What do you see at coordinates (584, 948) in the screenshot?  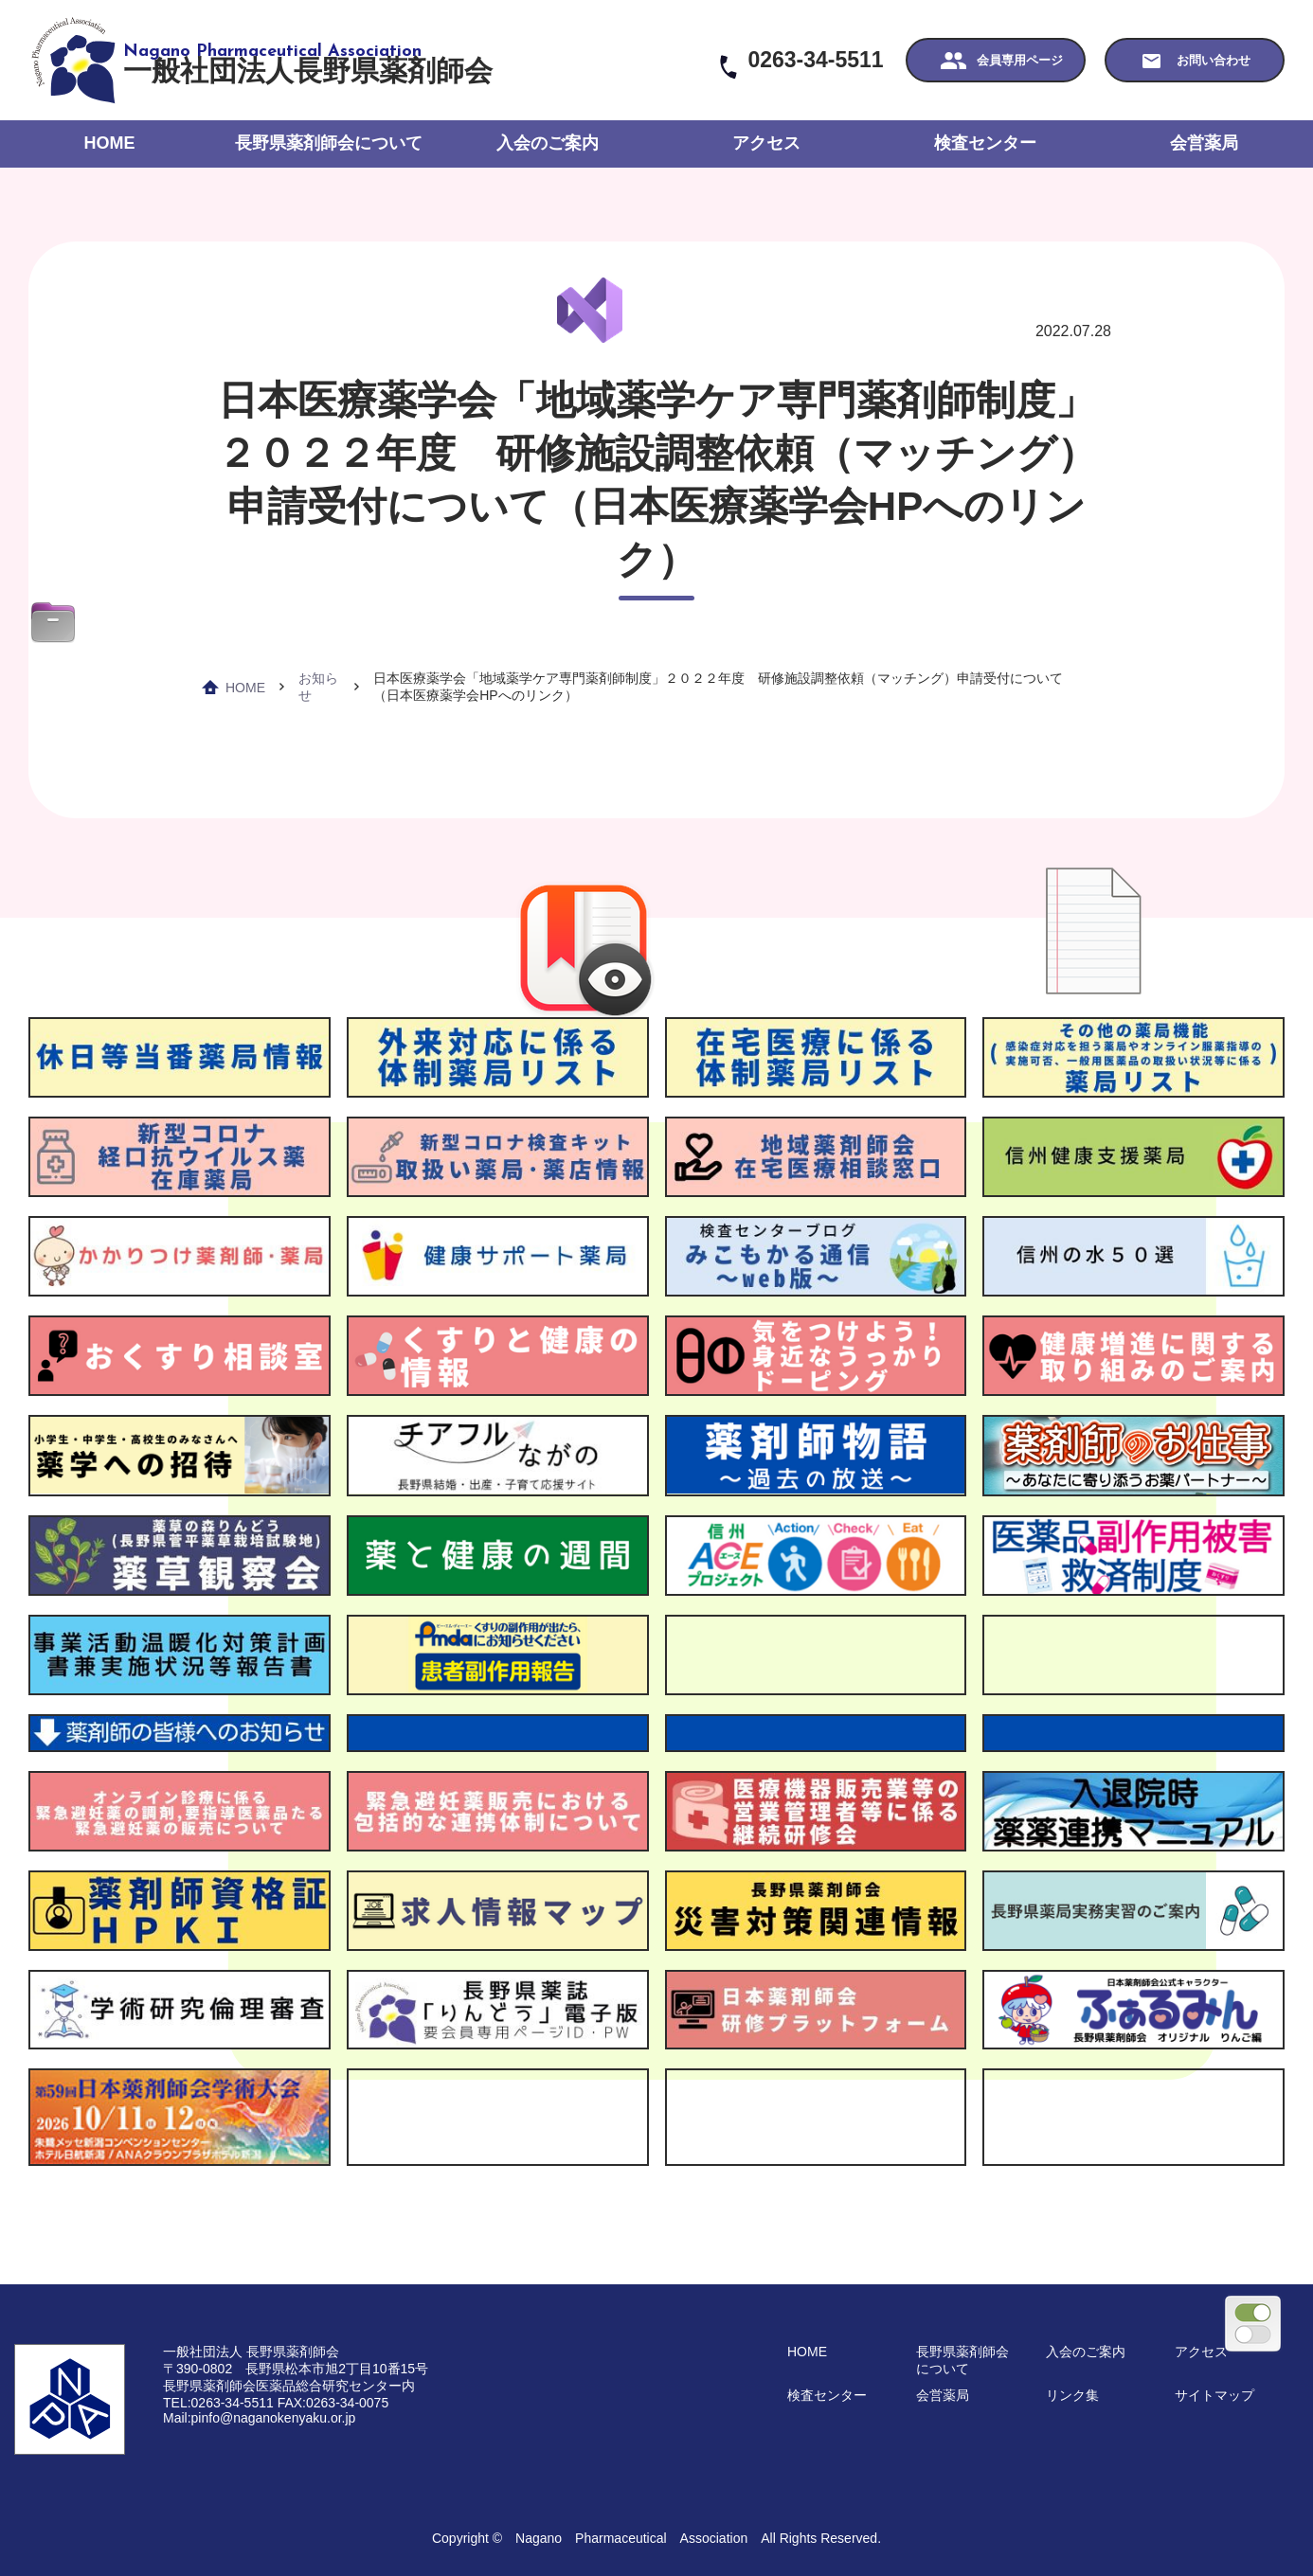 I see `open calibre e-book management app` at bounding box center [584, 948].